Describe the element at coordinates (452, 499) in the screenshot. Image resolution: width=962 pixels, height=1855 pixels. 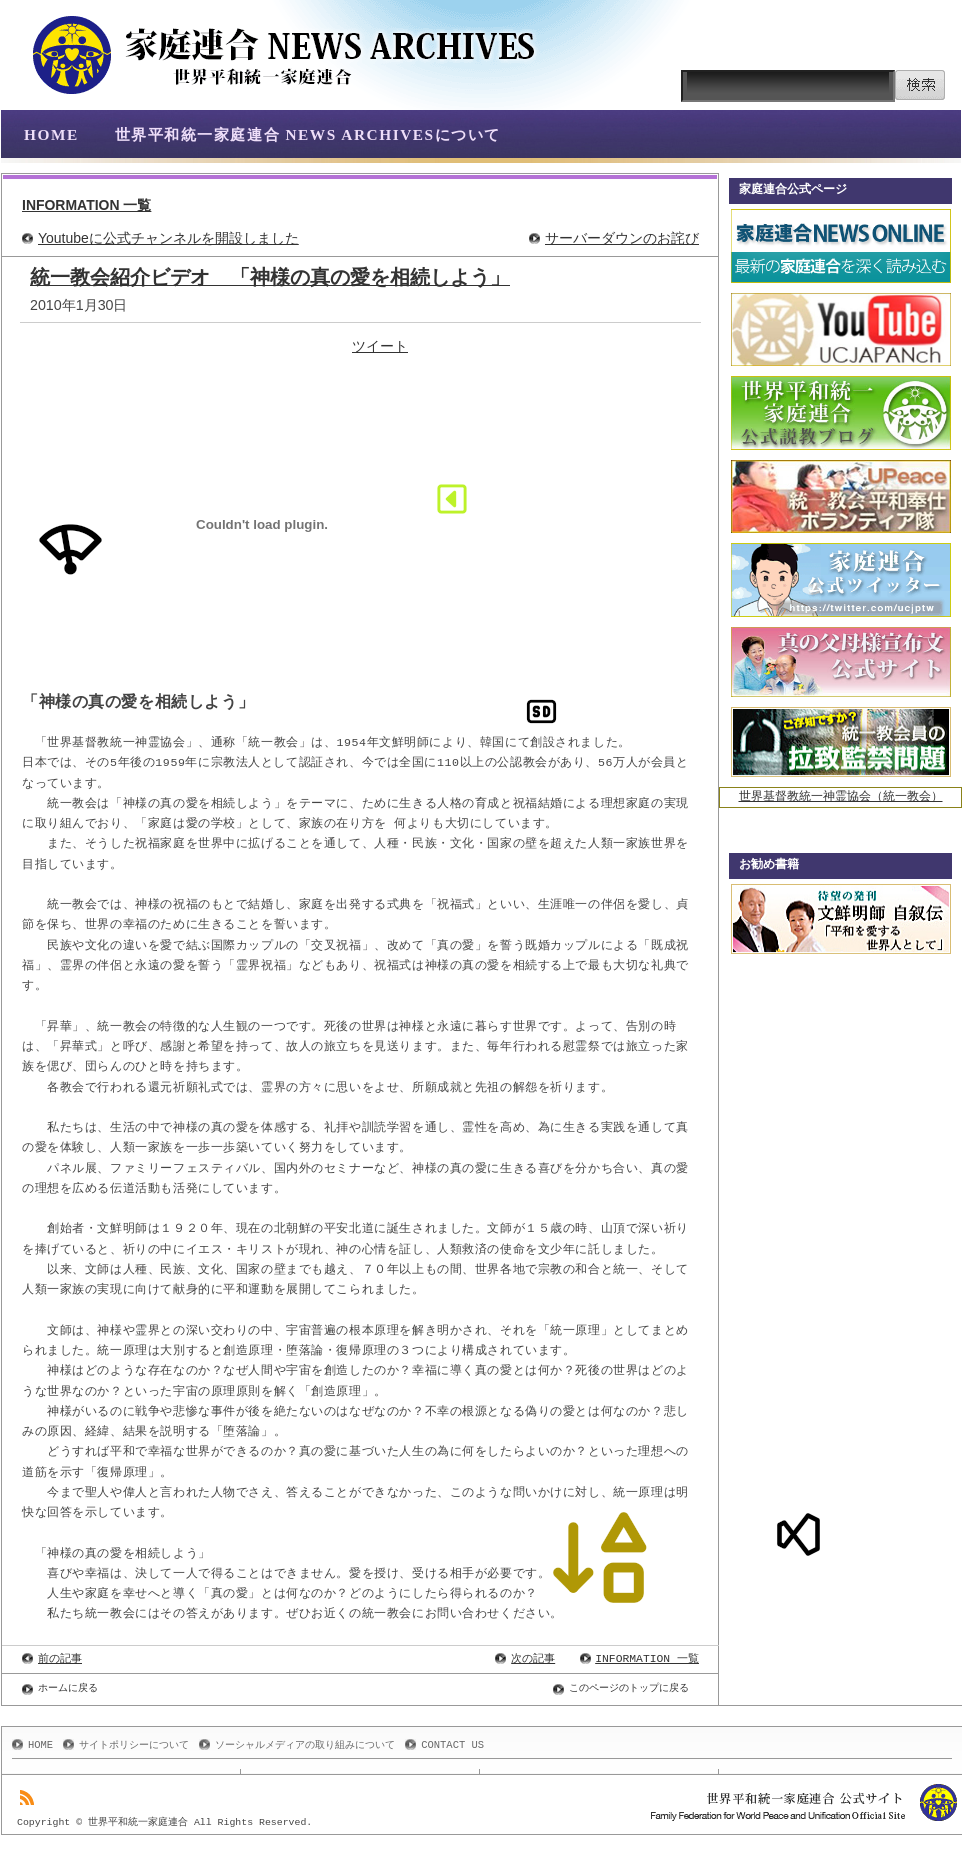
I see `navigate to the previous item or screen` at that location.